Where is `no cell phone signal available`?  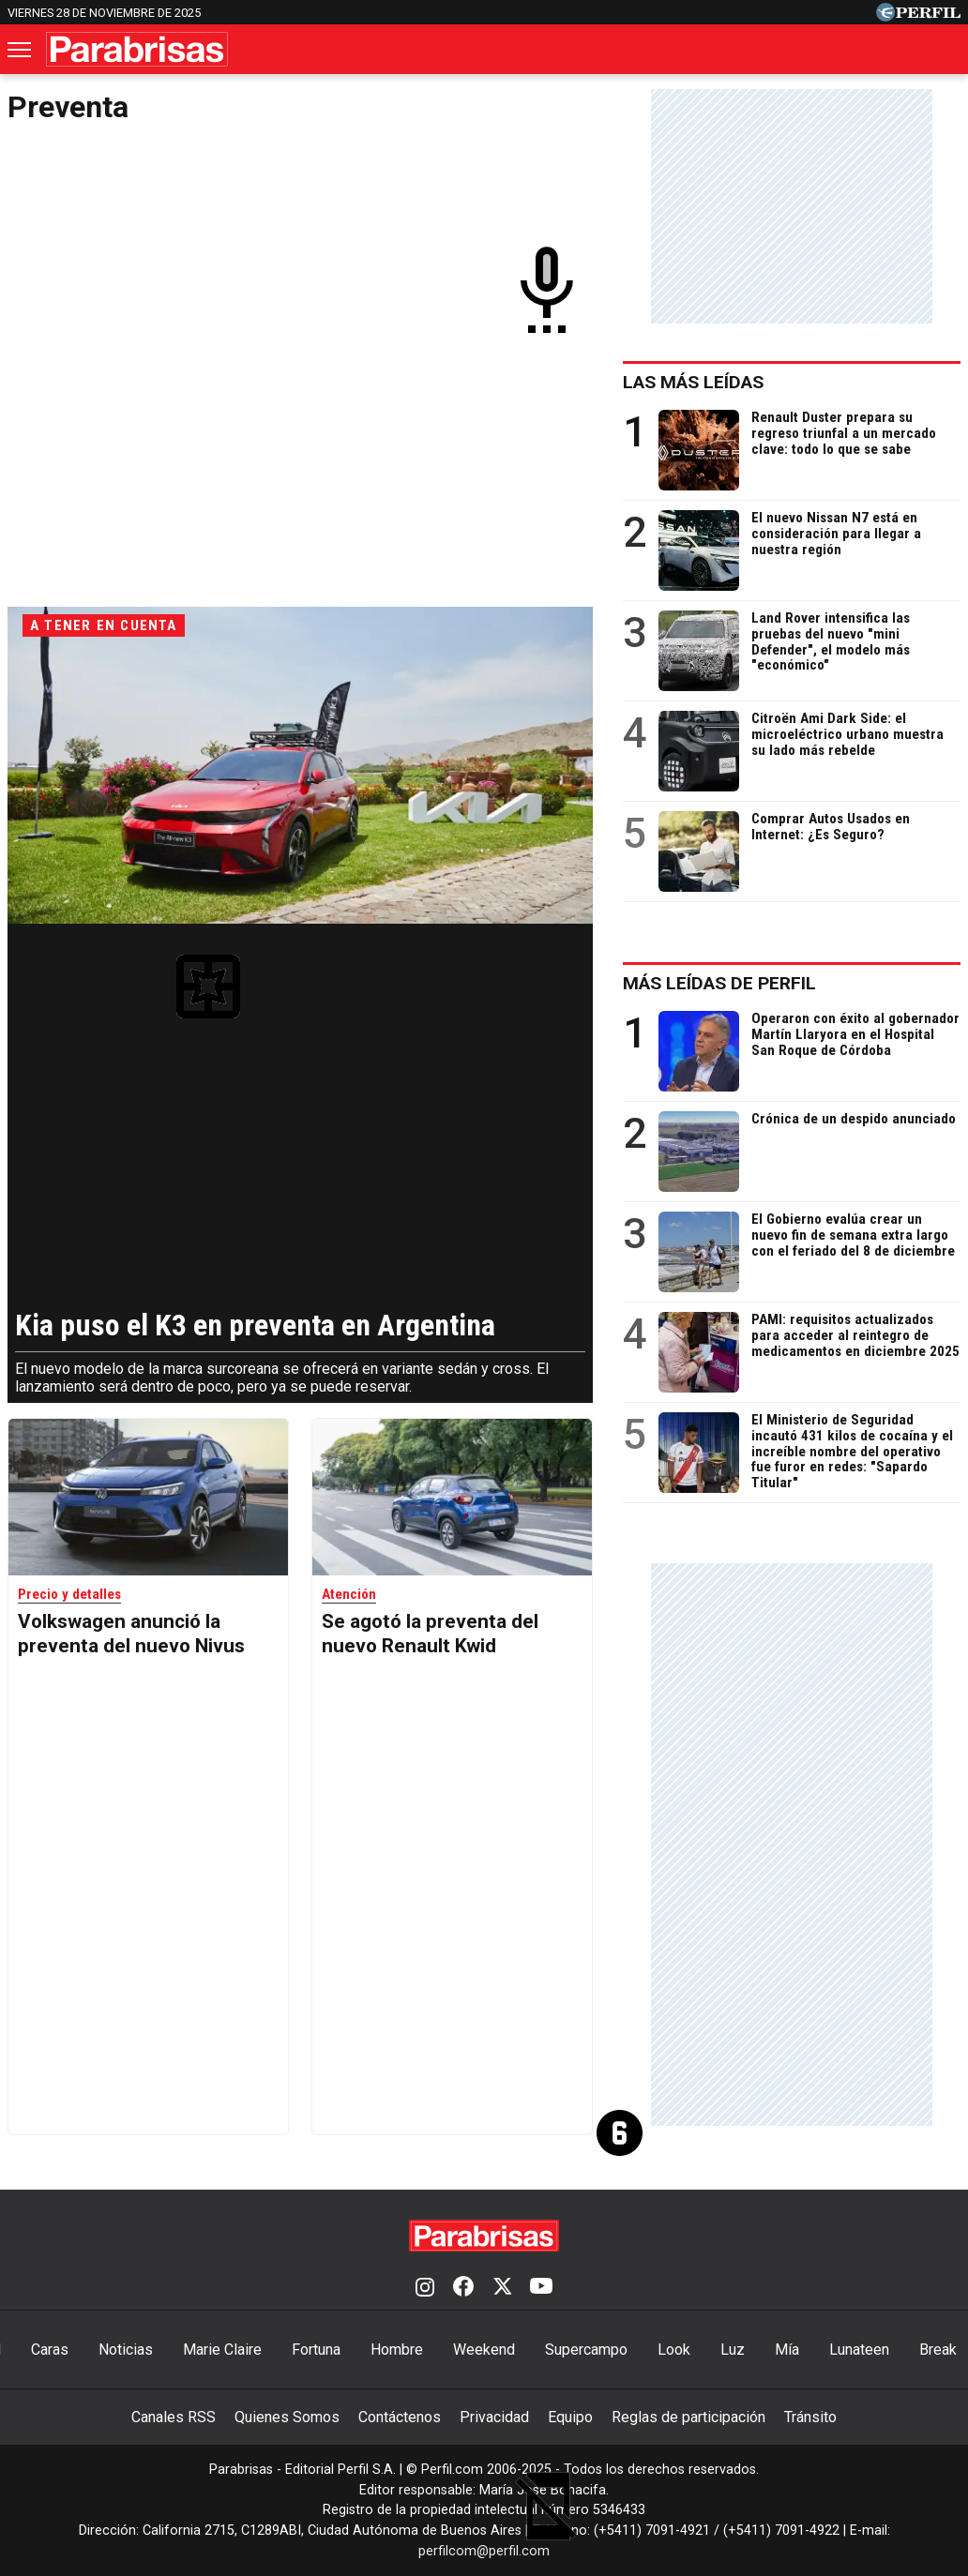 no cell phone signal available is located at coordinates (548, 2506).